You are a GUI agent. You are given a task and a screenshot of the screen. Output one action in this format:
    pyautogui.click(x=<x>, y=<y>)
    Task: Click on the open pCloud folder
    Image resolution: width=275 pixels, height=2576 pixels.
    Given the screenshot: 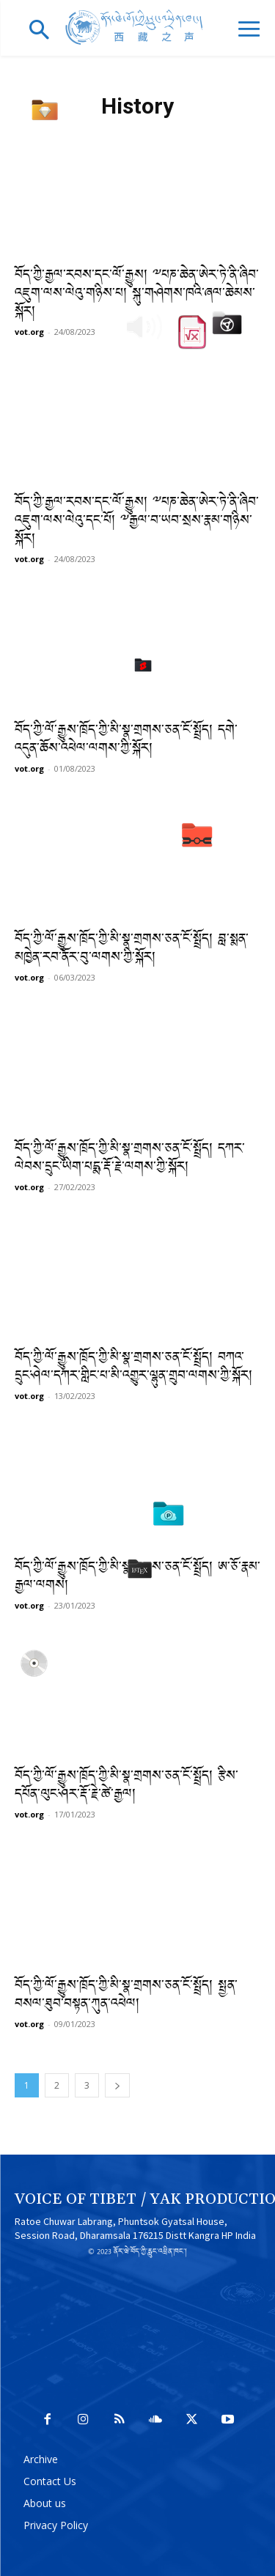 What is the action you would take?
    pyautogui.click(x=168, y=1514)
    